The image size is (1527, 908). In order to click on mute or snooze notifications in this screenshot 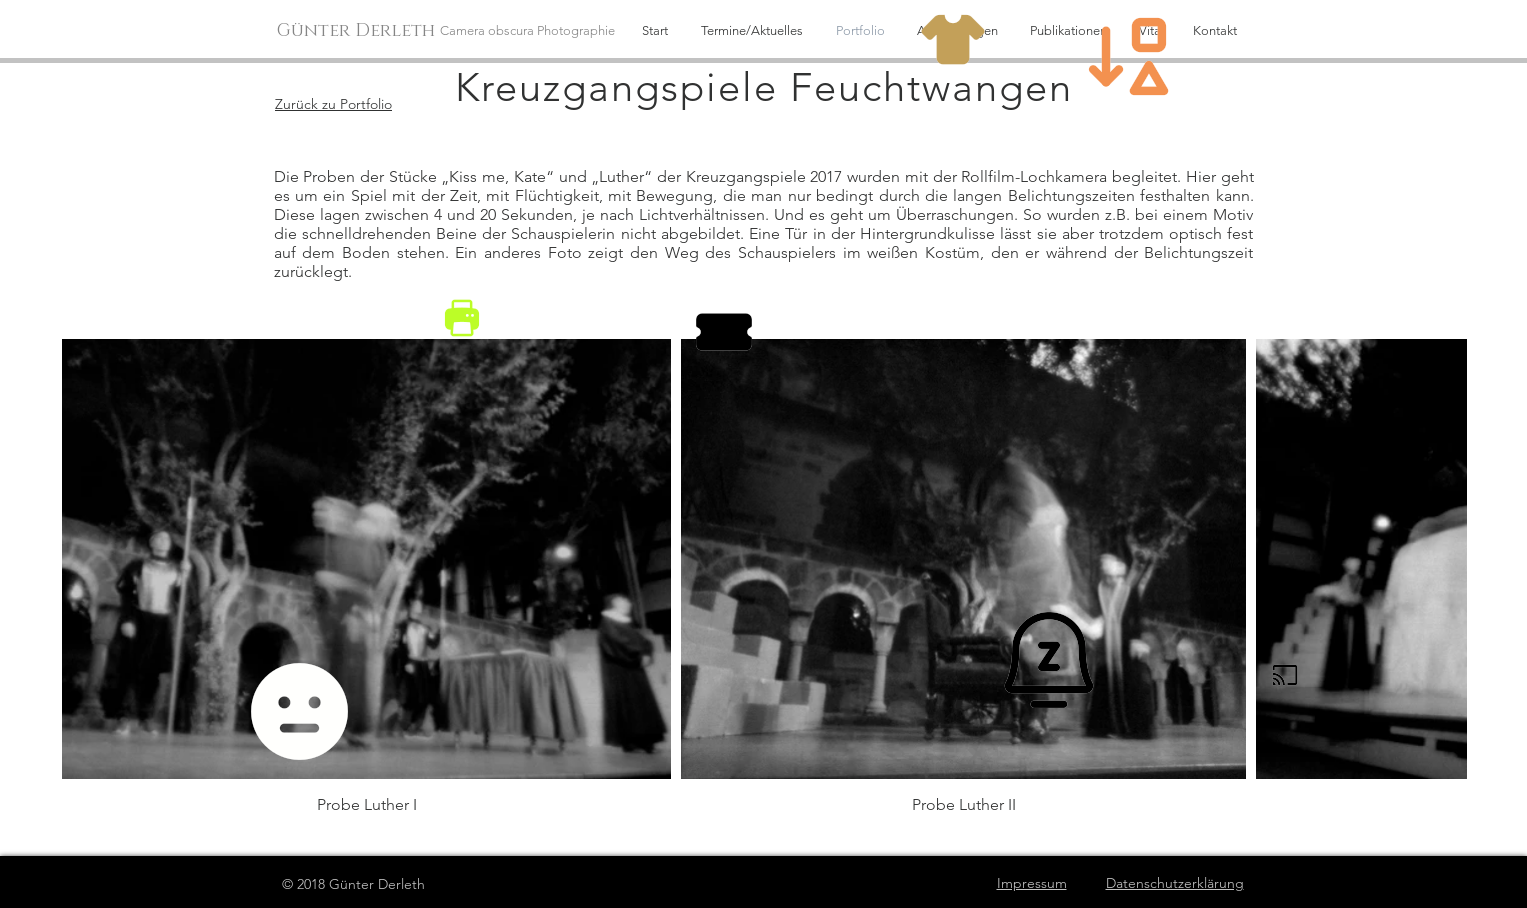, I will do `click(1049, 660)`.